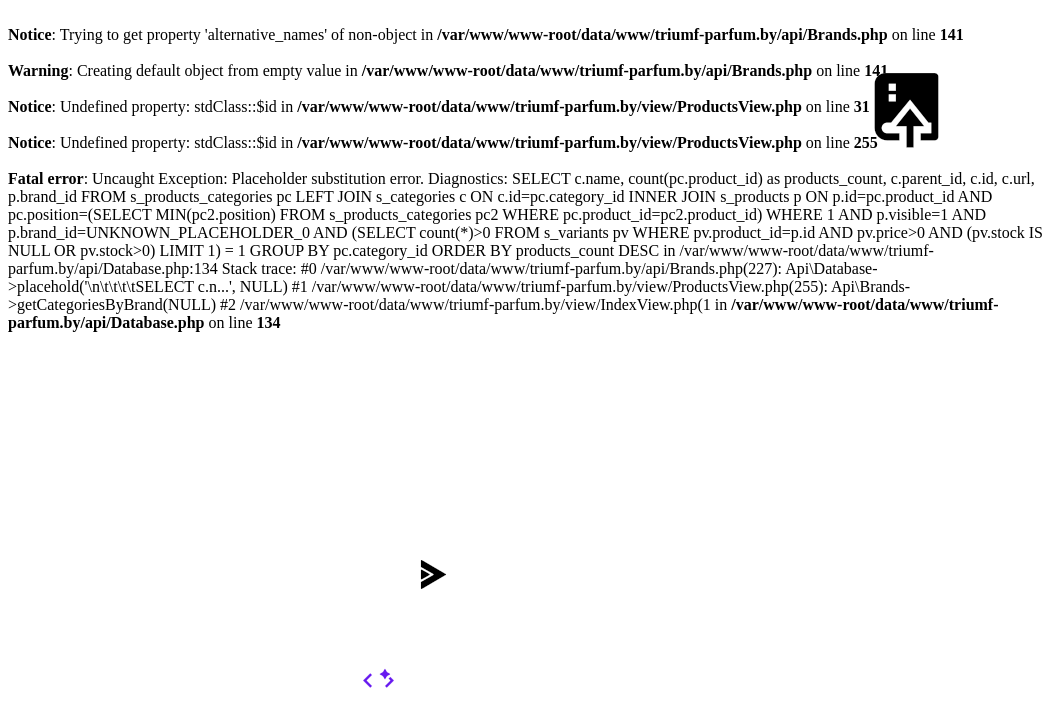  What do you see at coordinates (906, 108) in the screenshot?
I see `view commit history for a repository` at bounding box center [906, 108].